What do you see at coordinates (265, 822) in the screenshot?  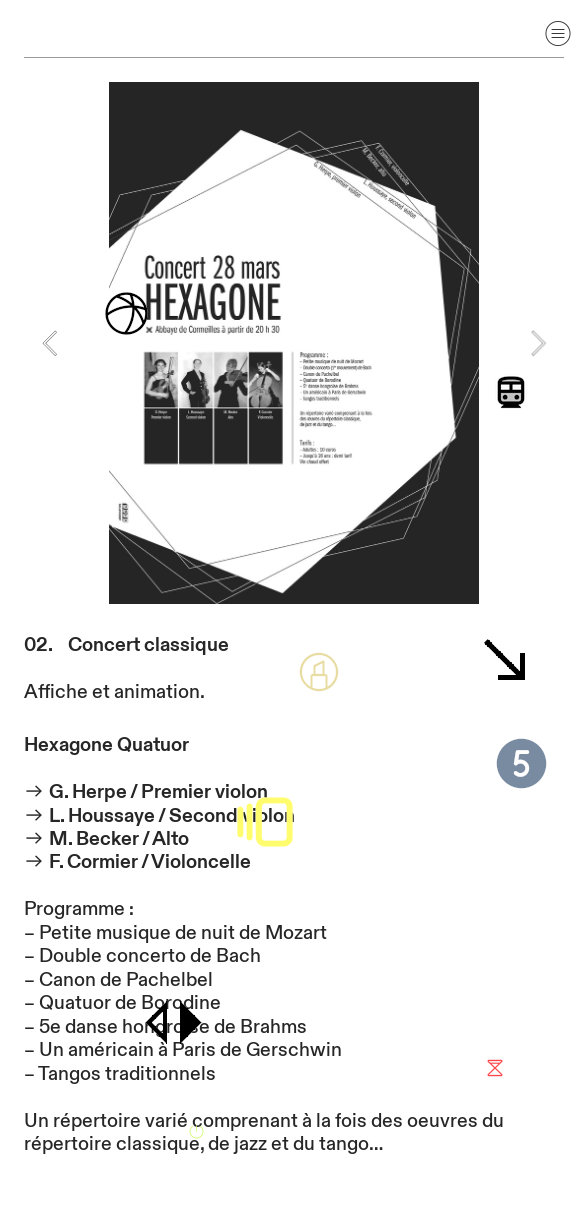 I see `view version history` at bounding box center [265, 822].